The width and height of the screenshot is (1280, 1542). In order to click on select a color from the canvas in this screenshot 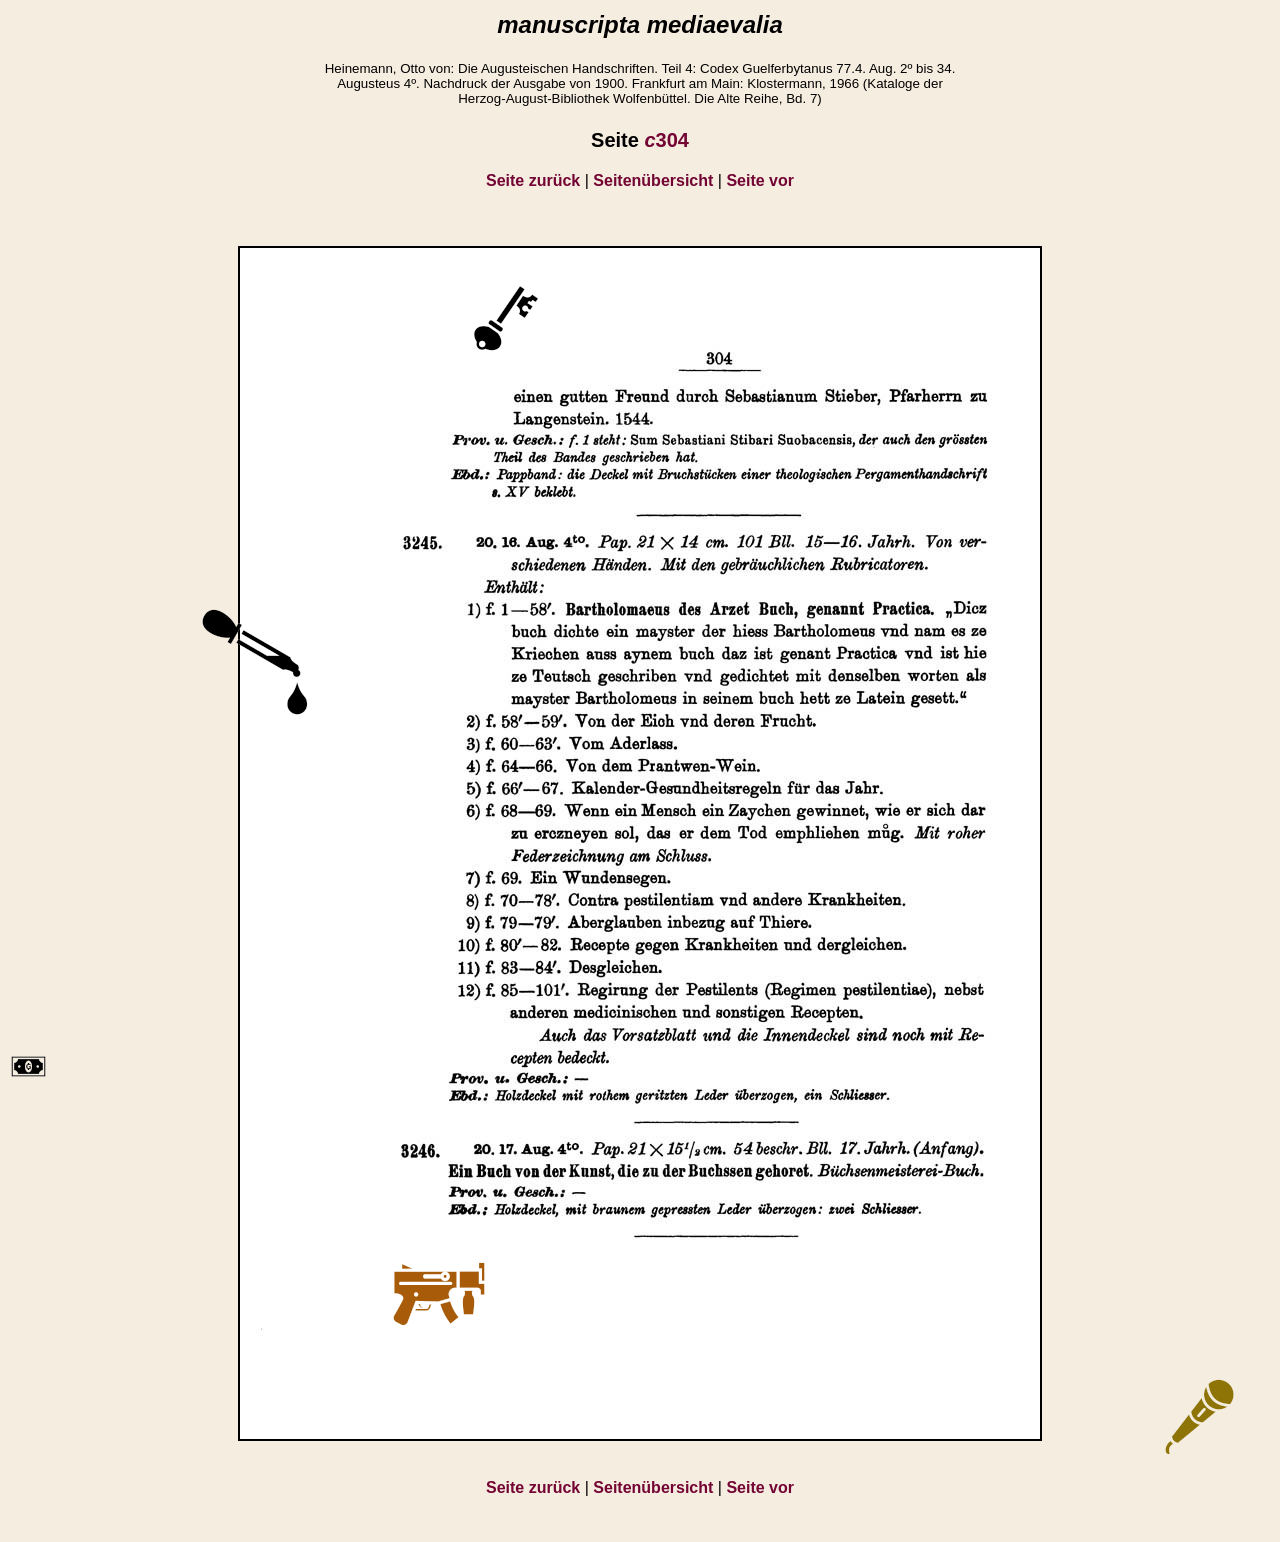, I will do `click(254, 661)`.